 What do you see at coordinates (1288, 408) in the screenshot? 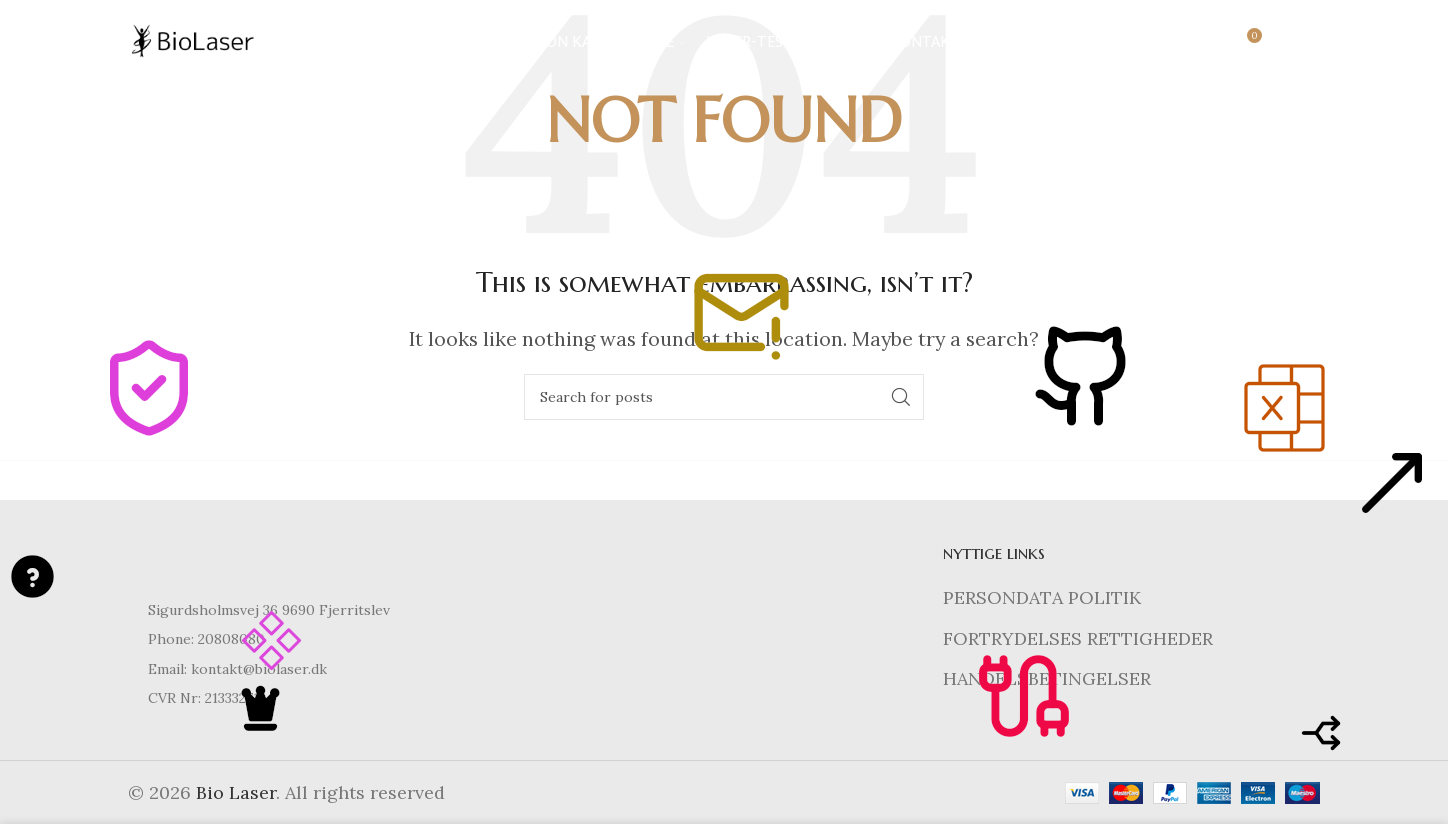
I see `open microsoft excel` at bounding box center [1288, 408].